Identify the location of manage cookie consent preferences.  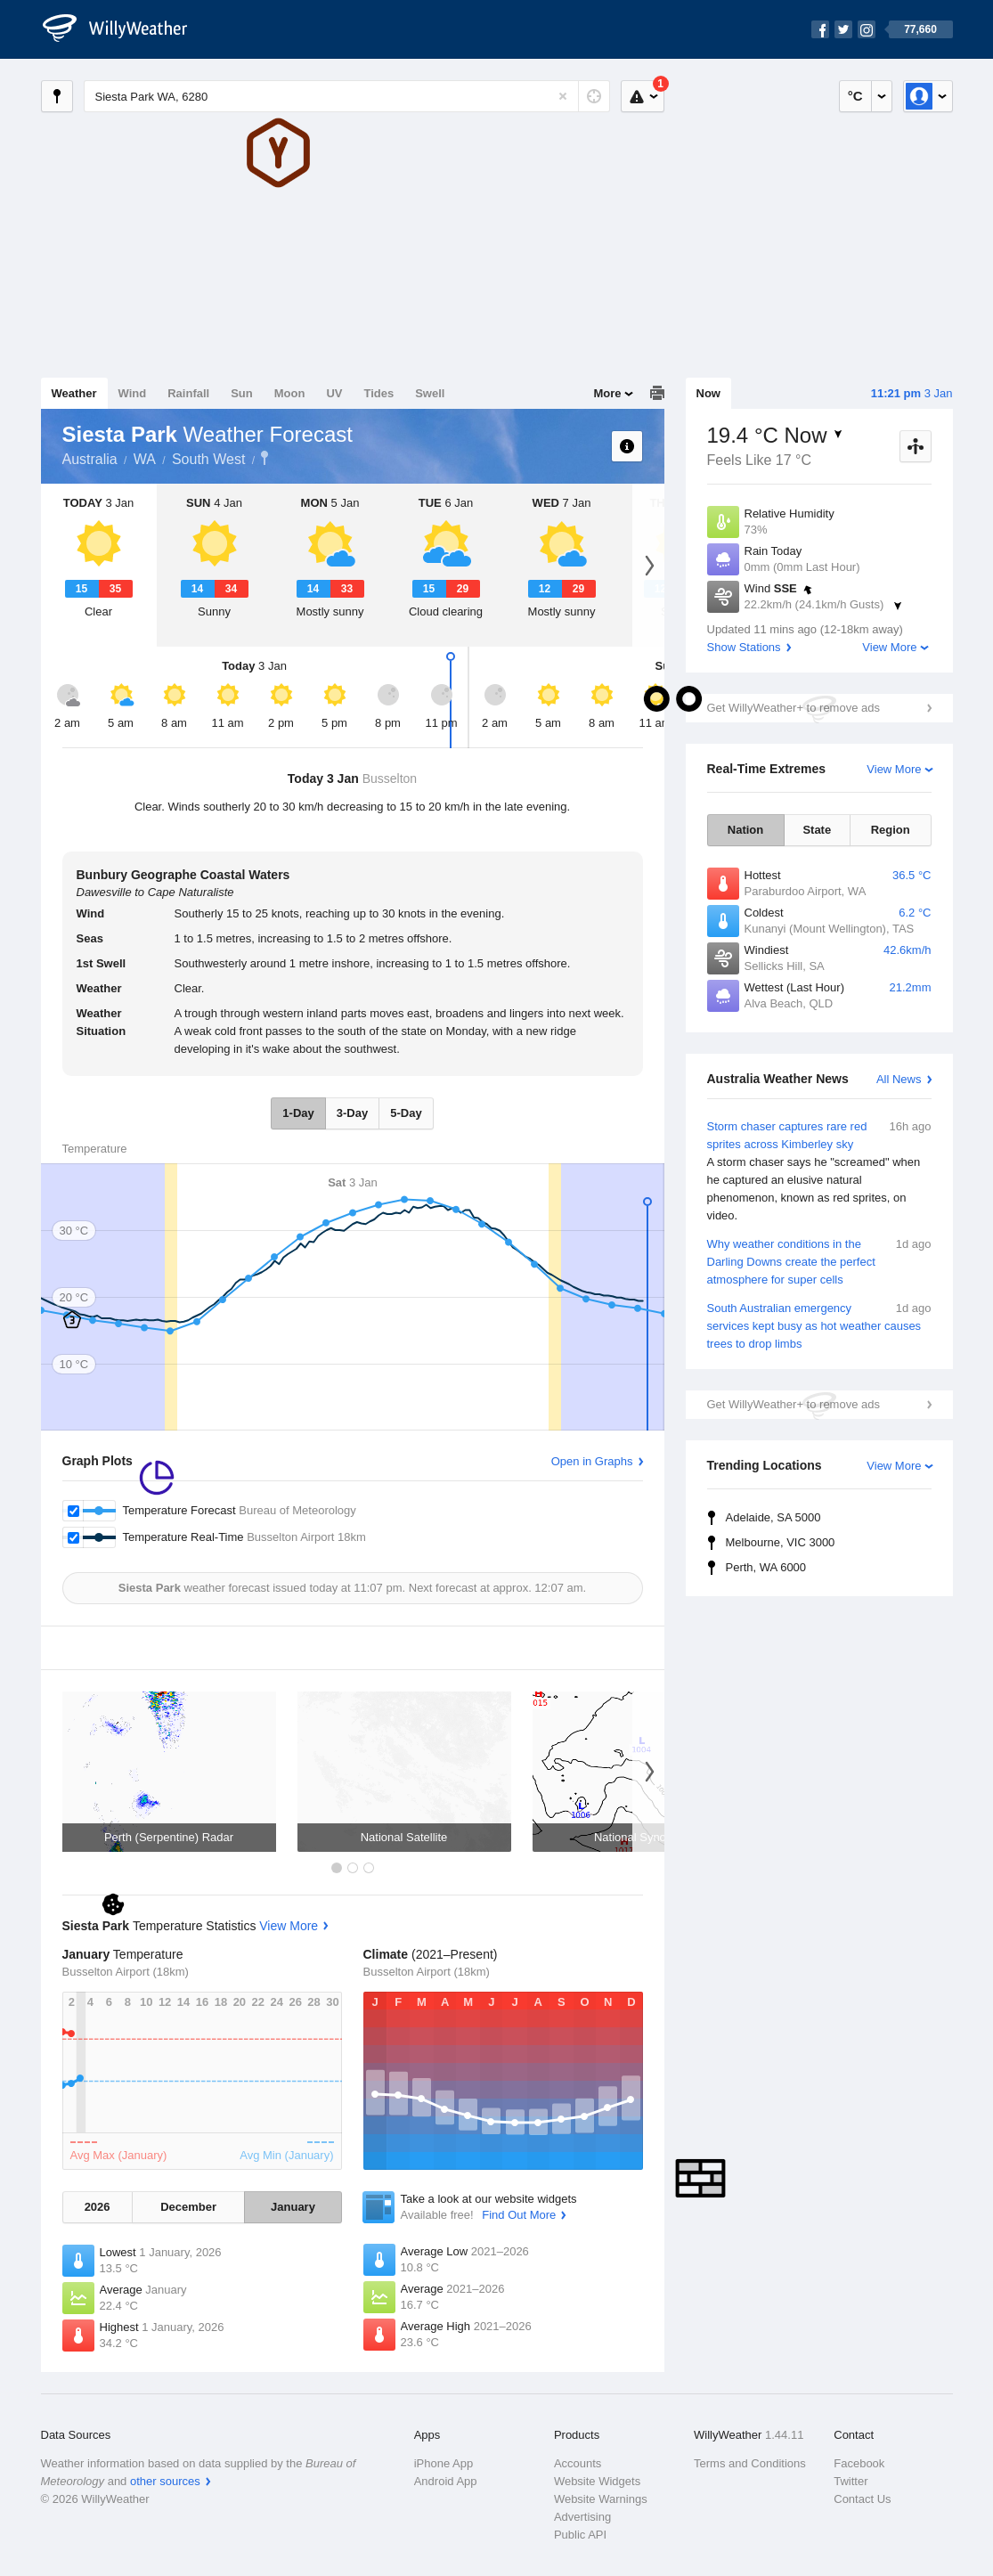
(113, 1904).